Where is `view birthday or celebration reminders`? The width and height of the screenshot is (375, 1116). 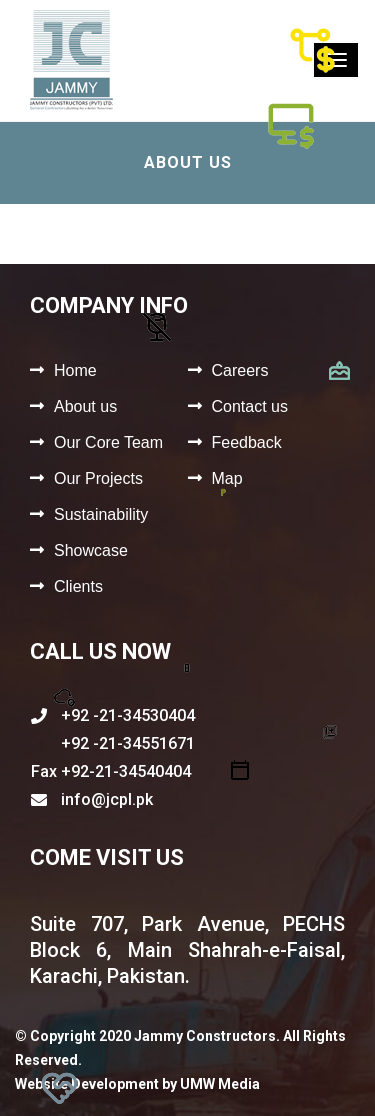
view birthday or celebration reminders is located at coordinates (339, 370).